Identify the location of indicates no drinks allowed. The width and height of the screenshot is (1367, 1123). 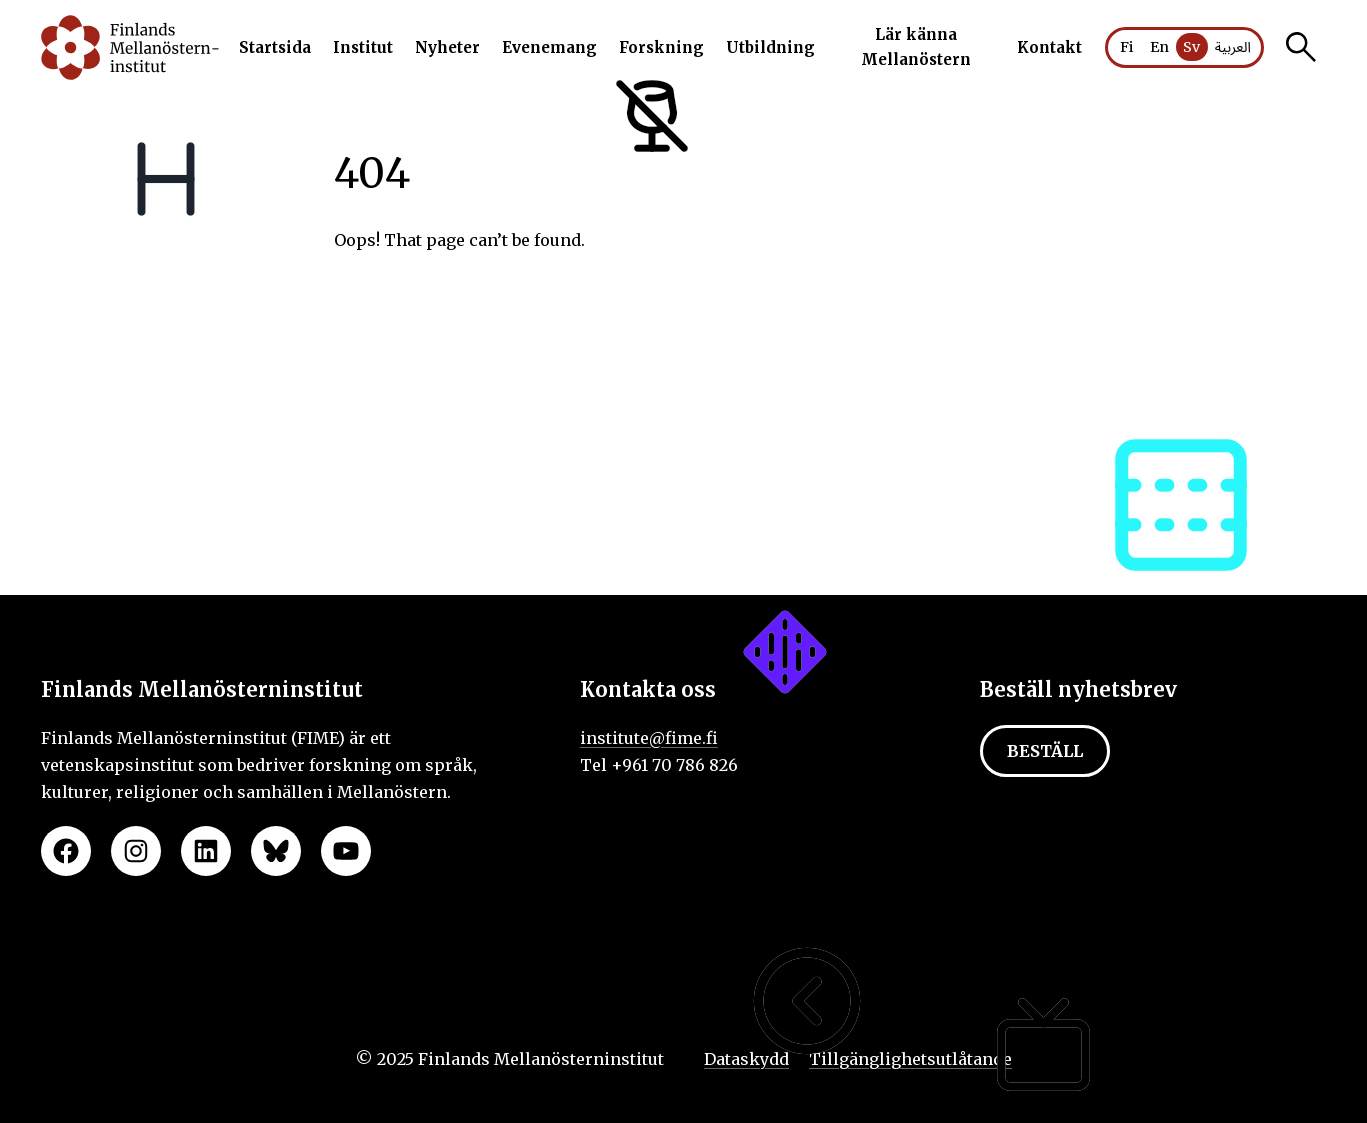
(652, 116).